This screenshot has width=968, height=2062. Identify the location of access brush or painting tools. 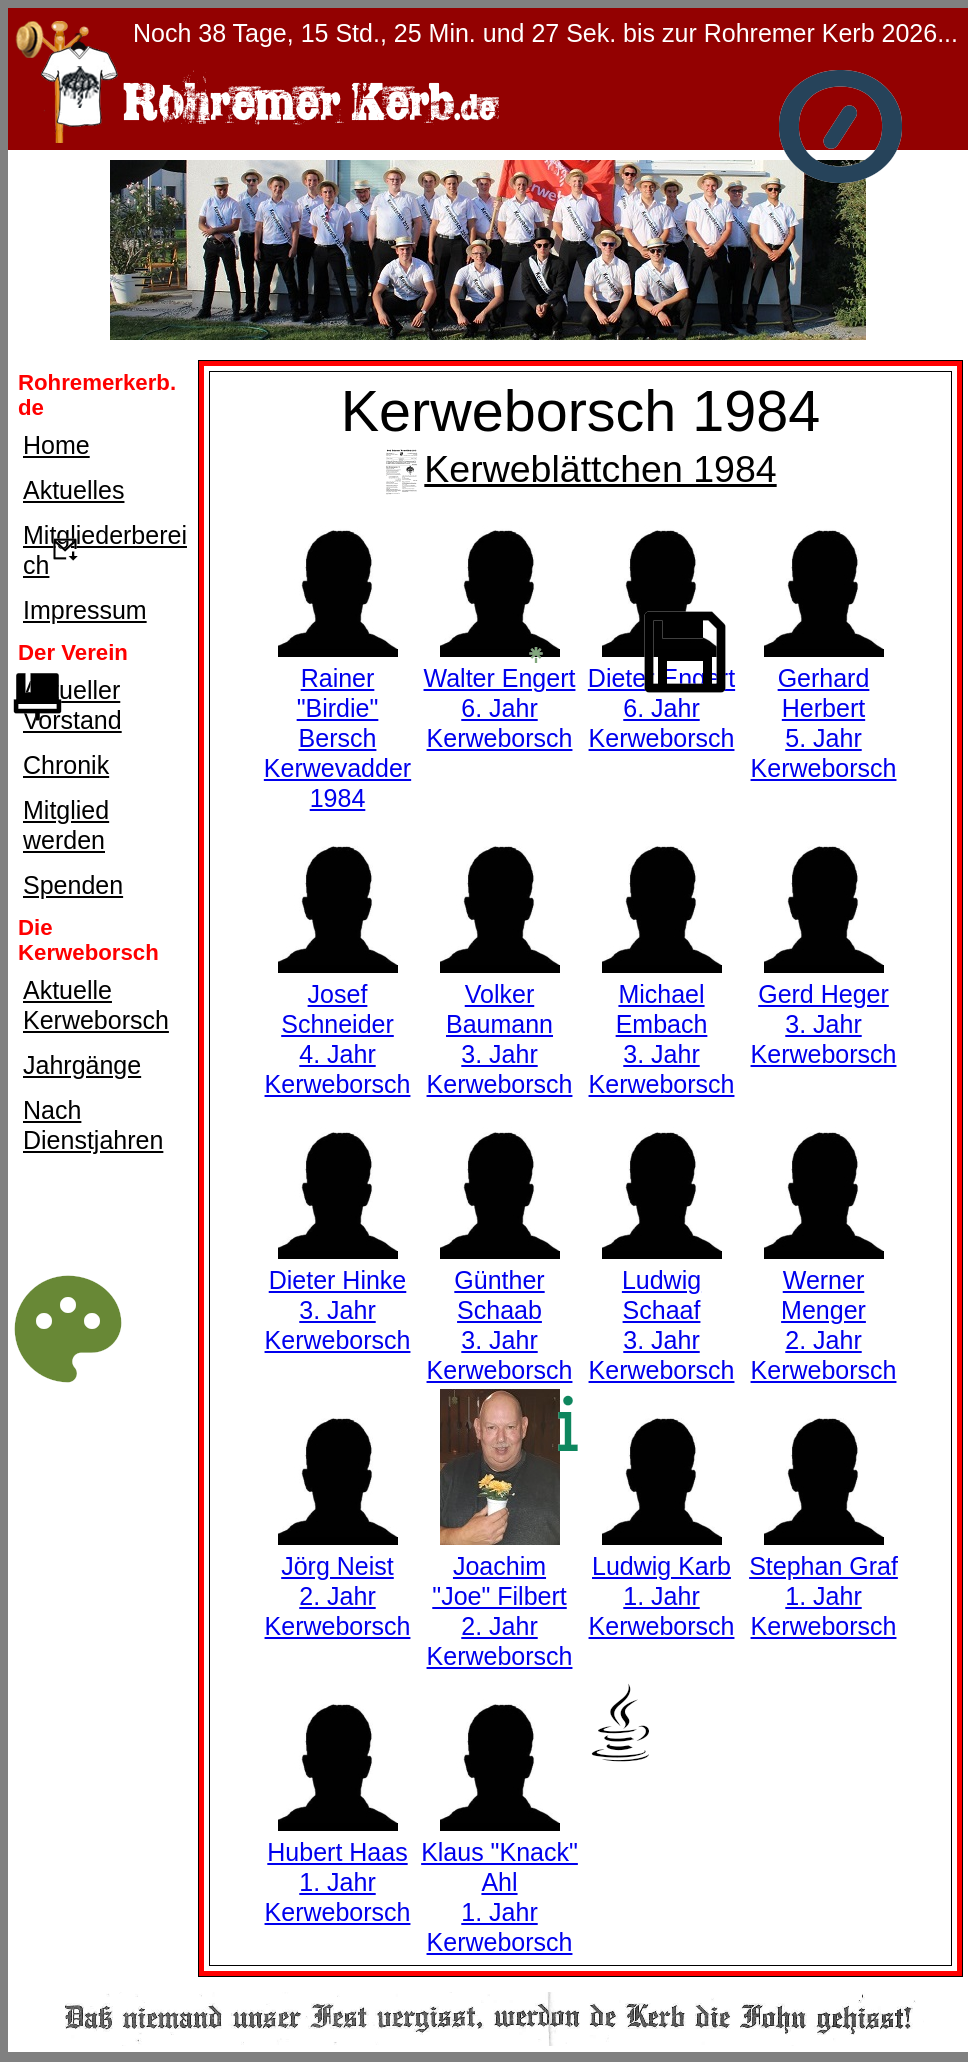
(37, 694).